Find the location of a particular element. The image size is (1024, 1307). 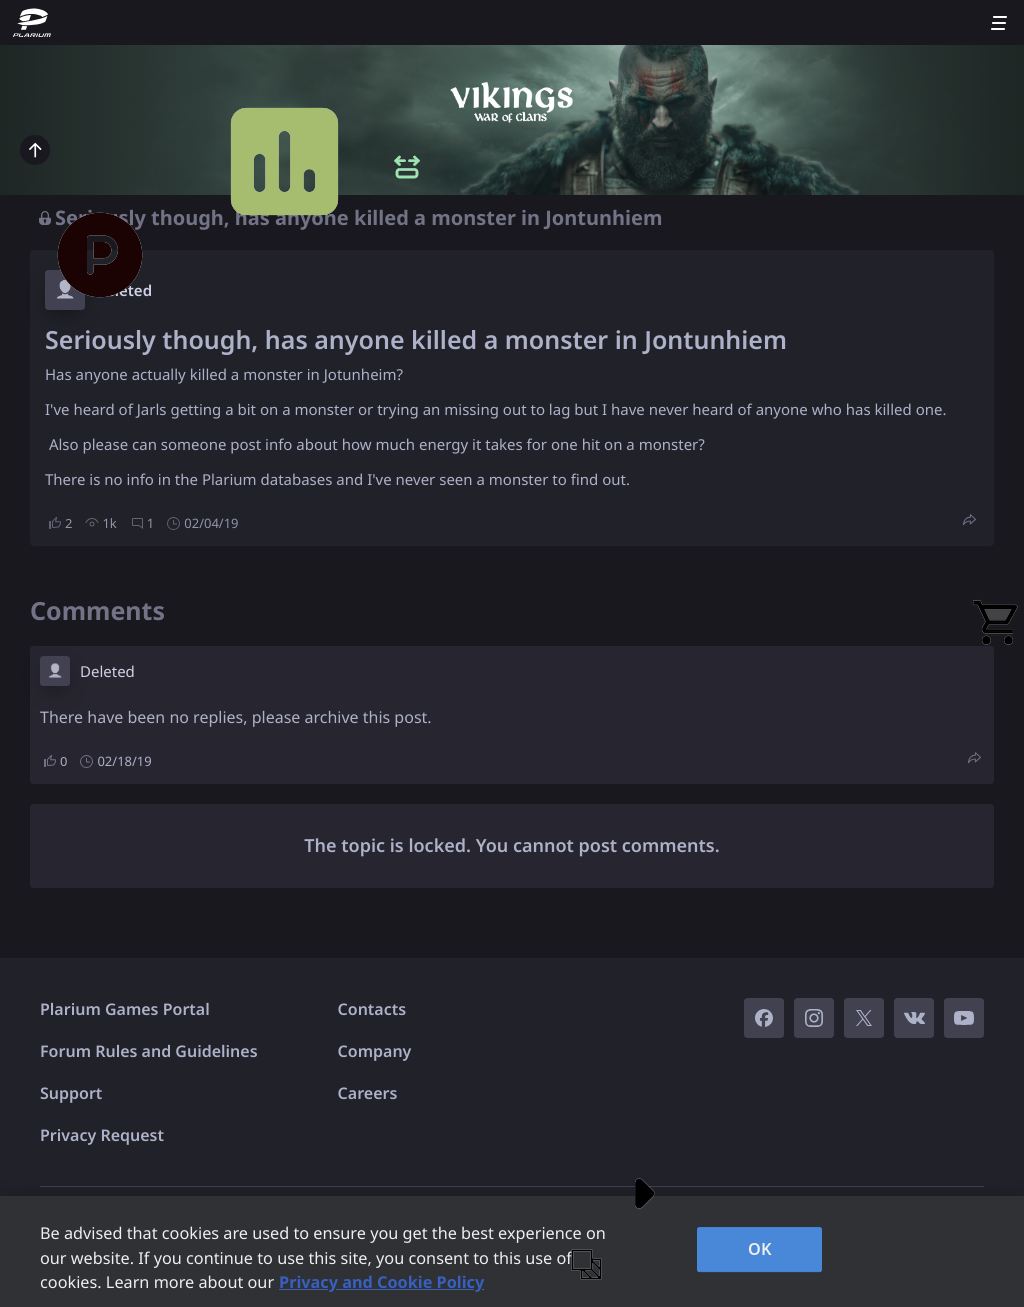

access grocery shopping list or cart is located at coordinates (997, 622).